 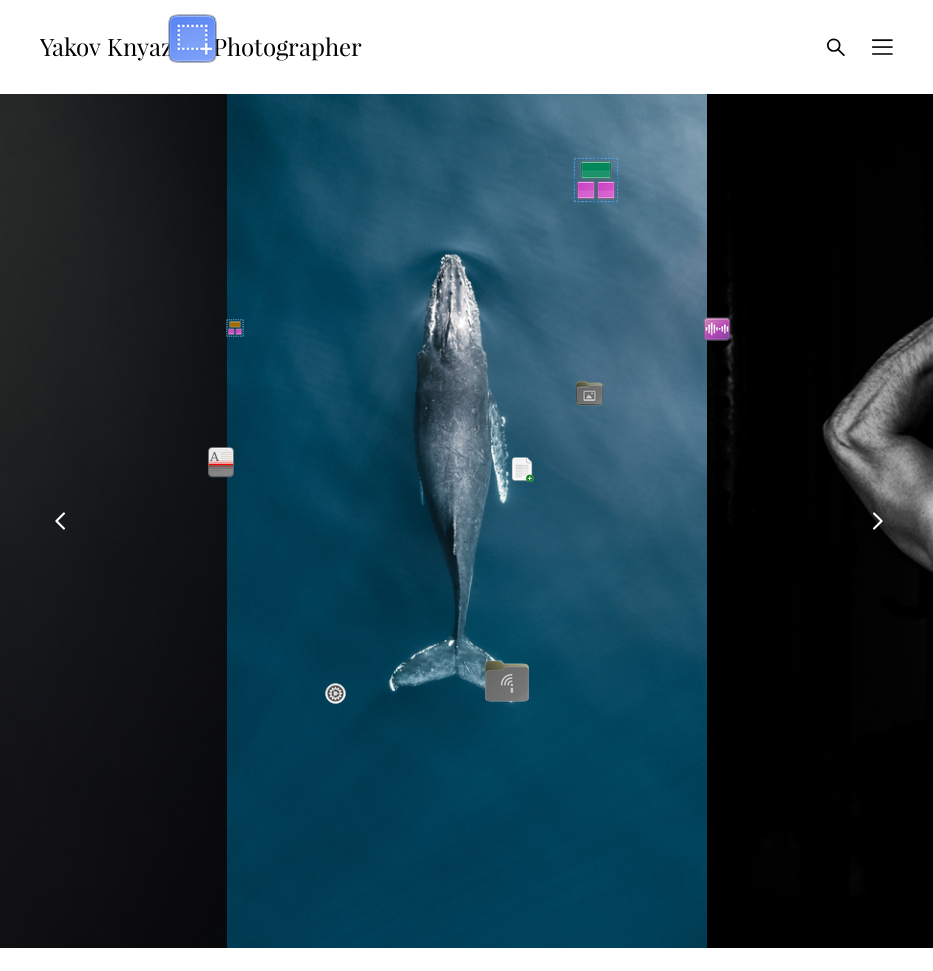 What do you see at coordinates (596, 180) in the screenshot?
I see `select all items in the current view` at bounding box center [596, 180].